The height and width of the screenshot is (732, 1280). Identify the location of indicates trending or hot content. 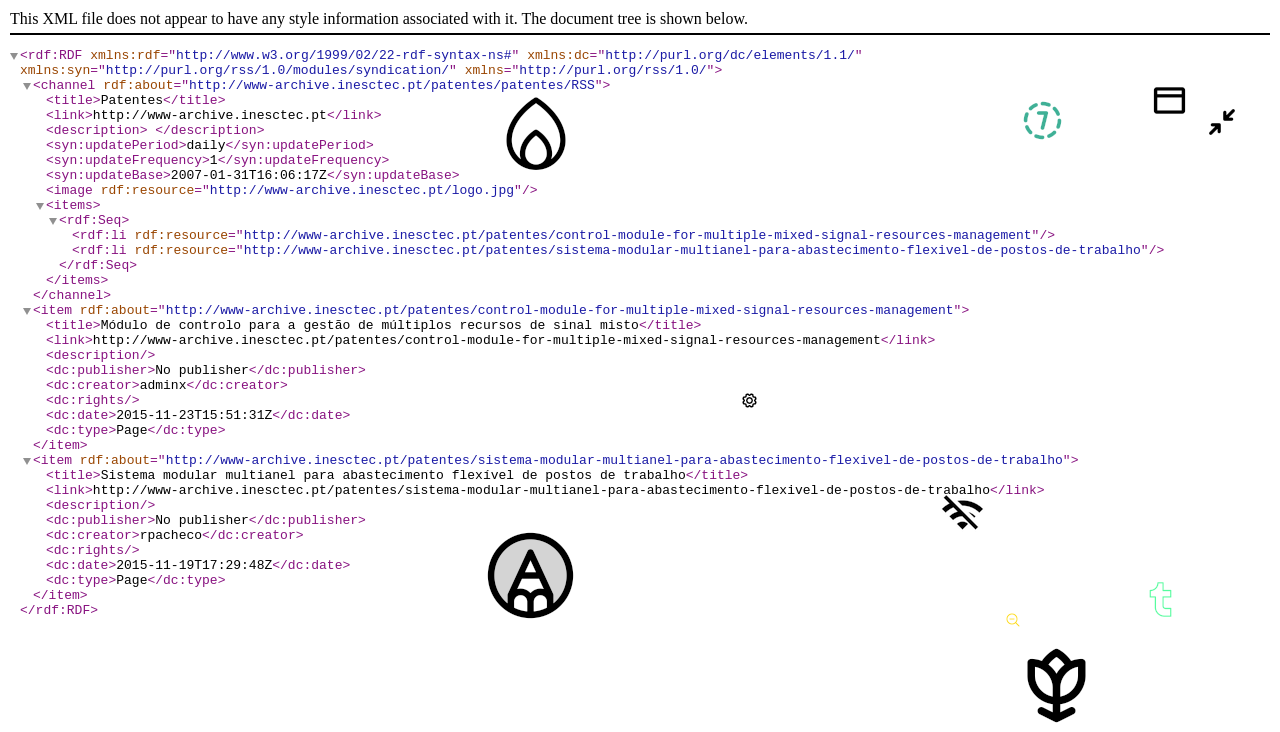
(536, 135).